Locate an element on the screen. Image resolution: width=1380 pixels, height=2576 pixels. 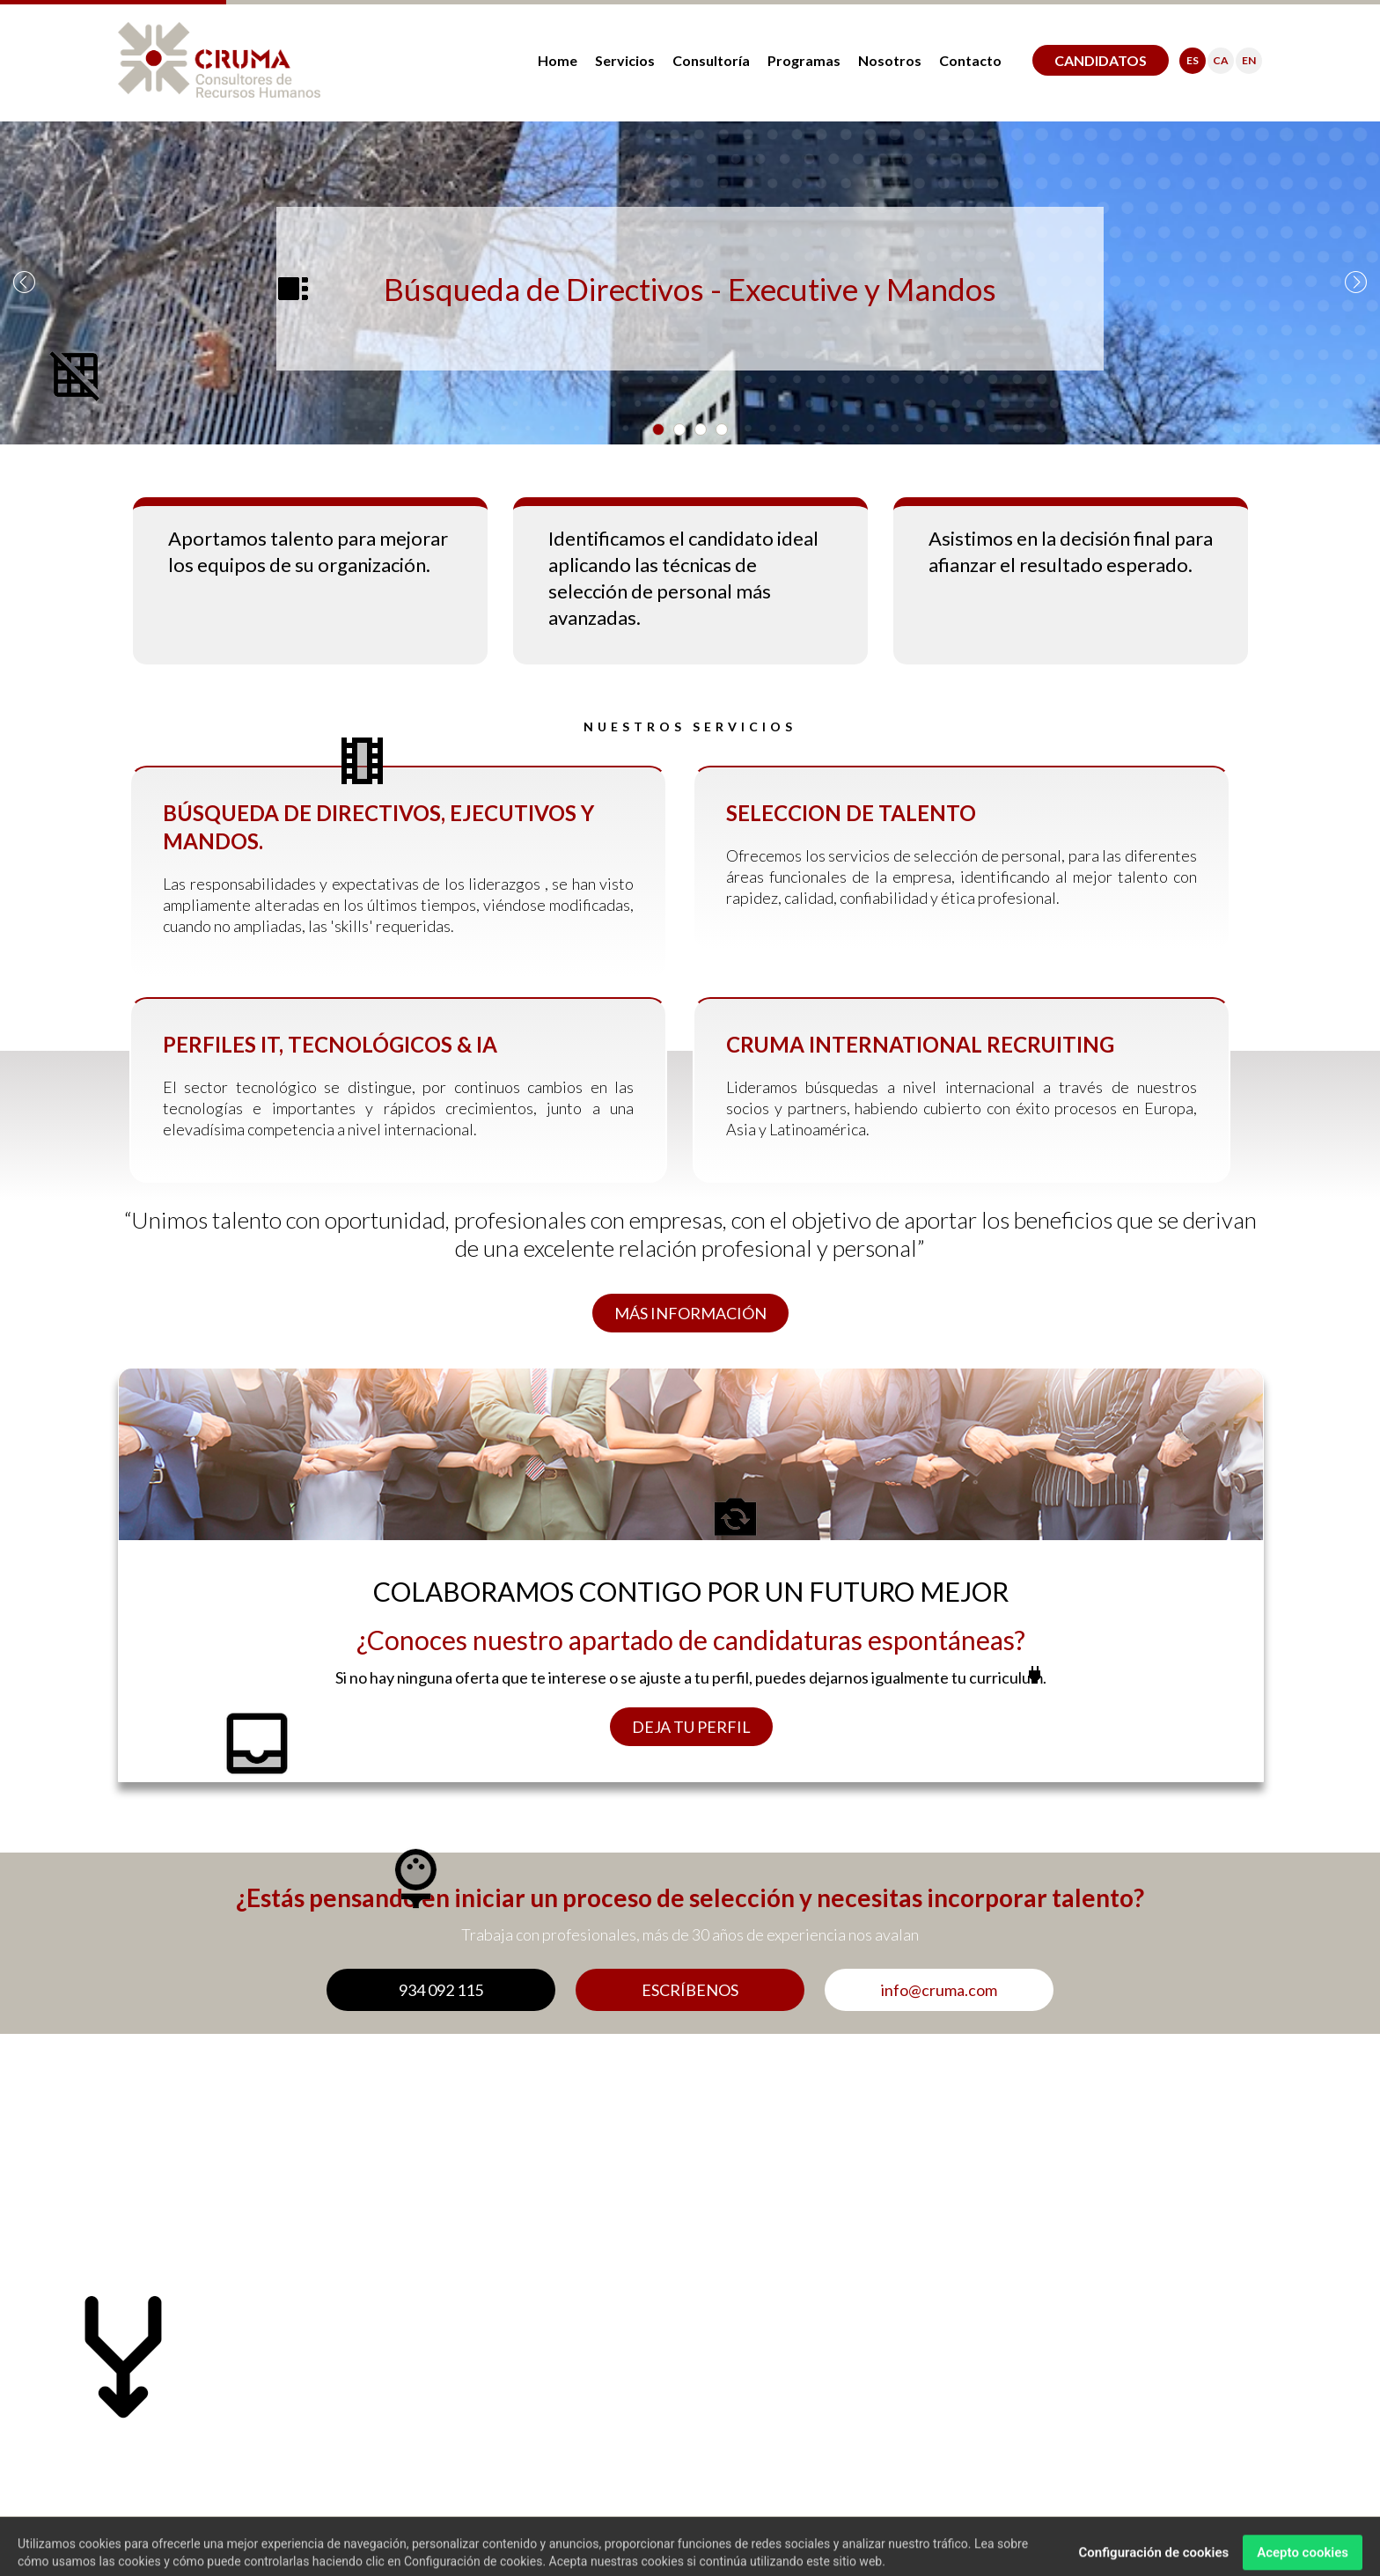
merge branches or items together is located at coordinates (123, 2352).